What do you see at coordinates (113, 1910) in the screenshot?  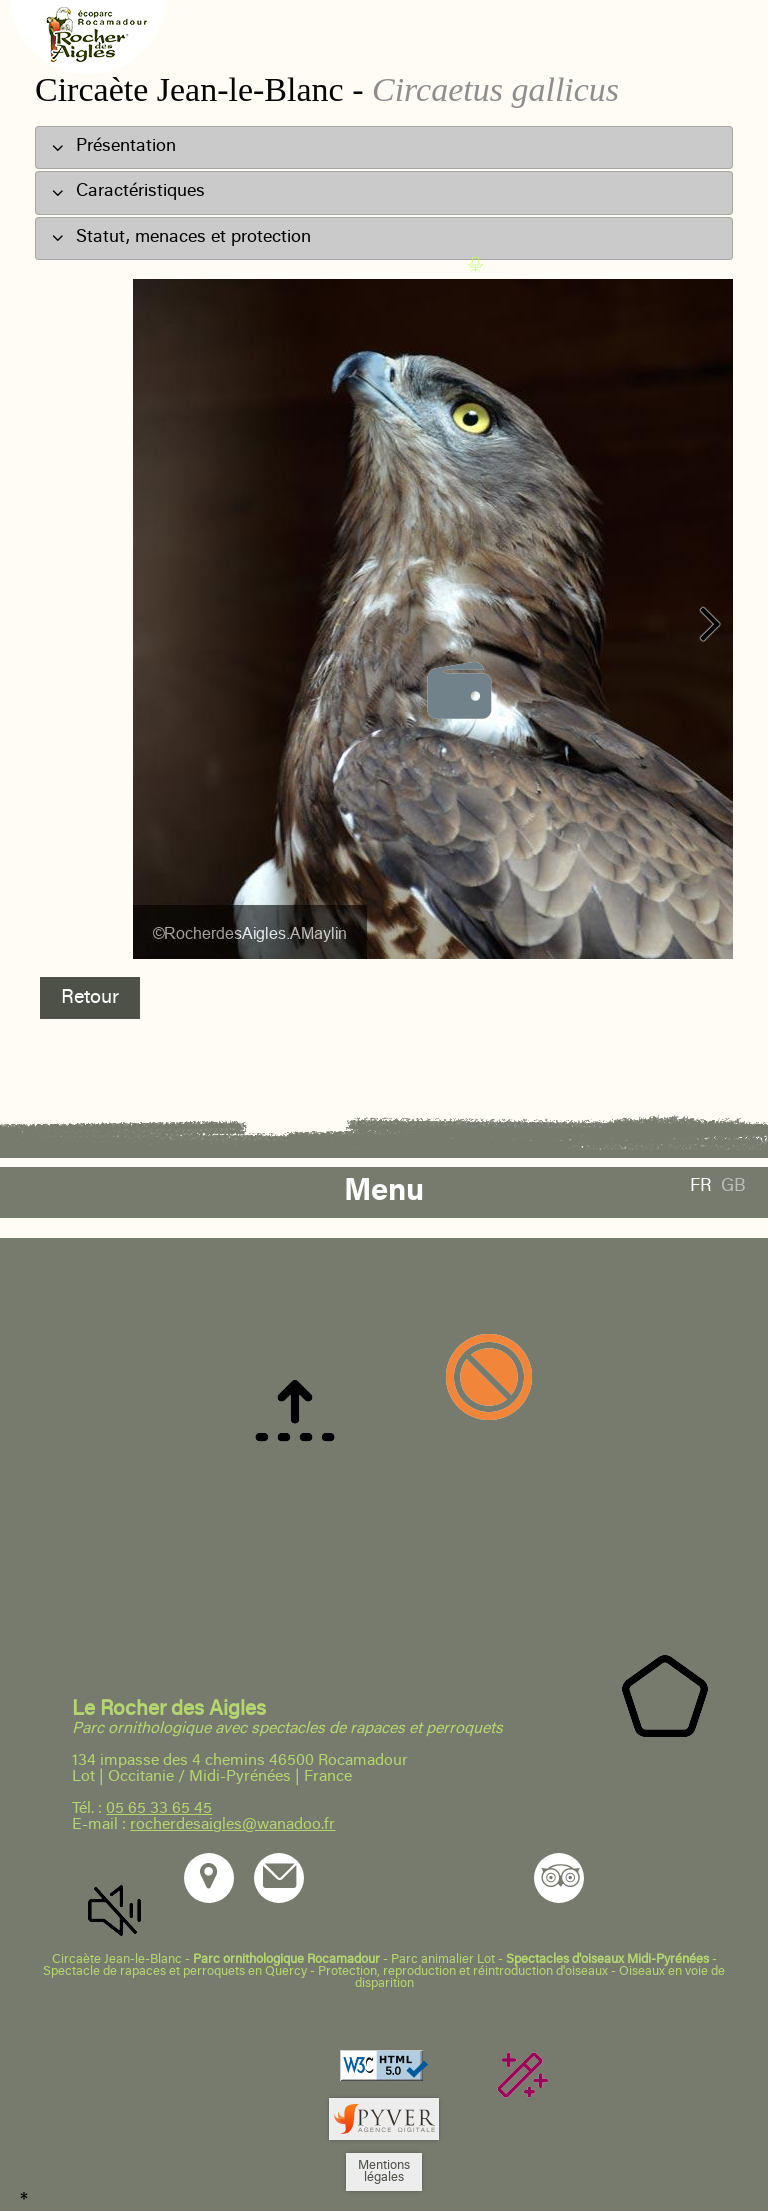 I see `mute audio` at bounding box center [113, 1910].